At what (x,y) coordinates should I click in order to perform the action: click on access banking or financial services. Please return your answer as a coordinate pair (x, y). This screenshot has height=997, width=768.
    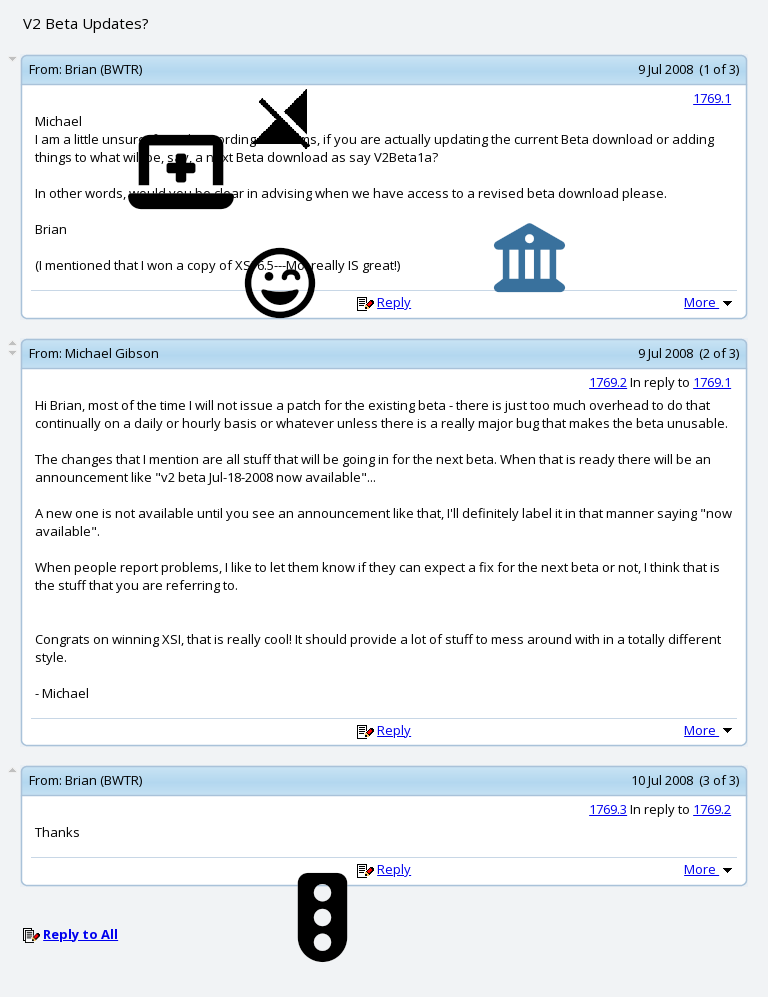
    Looking at the image, I should click on (529, 256).